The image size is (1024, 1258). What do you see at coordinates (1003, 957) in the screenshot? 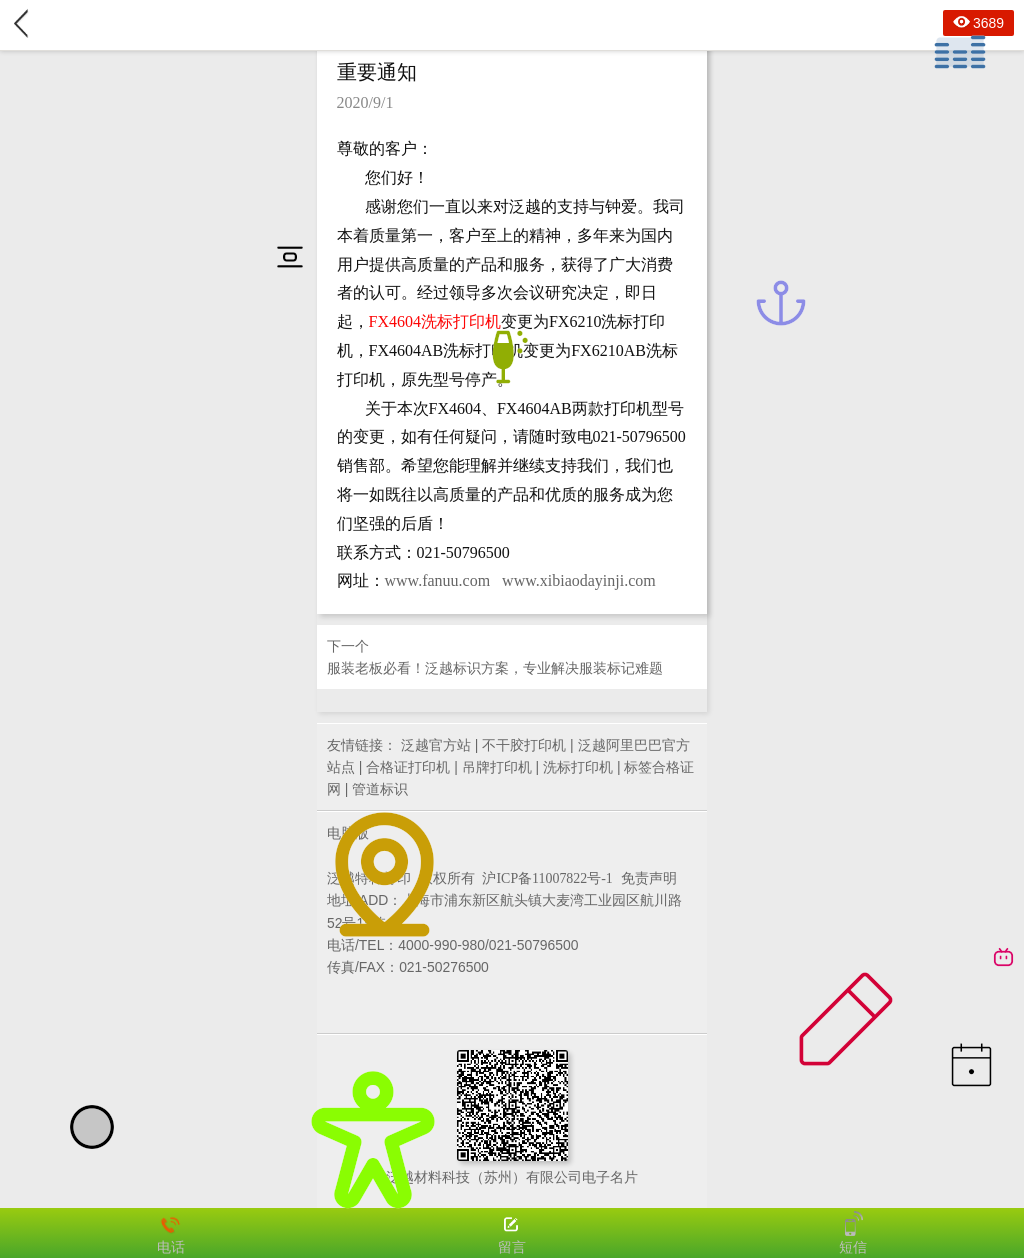
I see `open bilibili video streaming app` at bounding box center [1003, 957].